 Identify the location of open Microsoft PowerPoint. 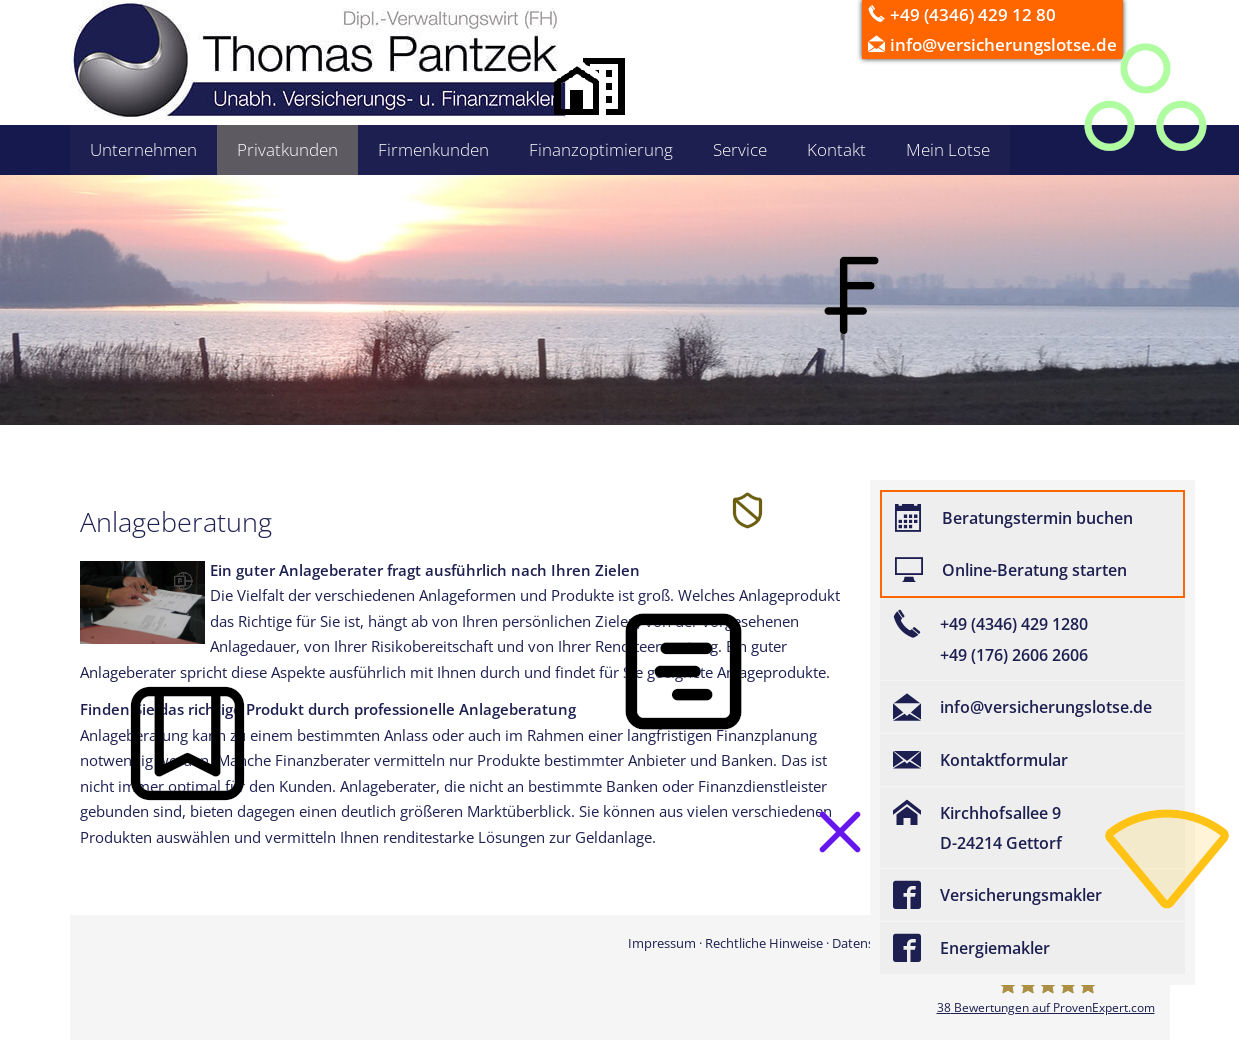
(183, 581).